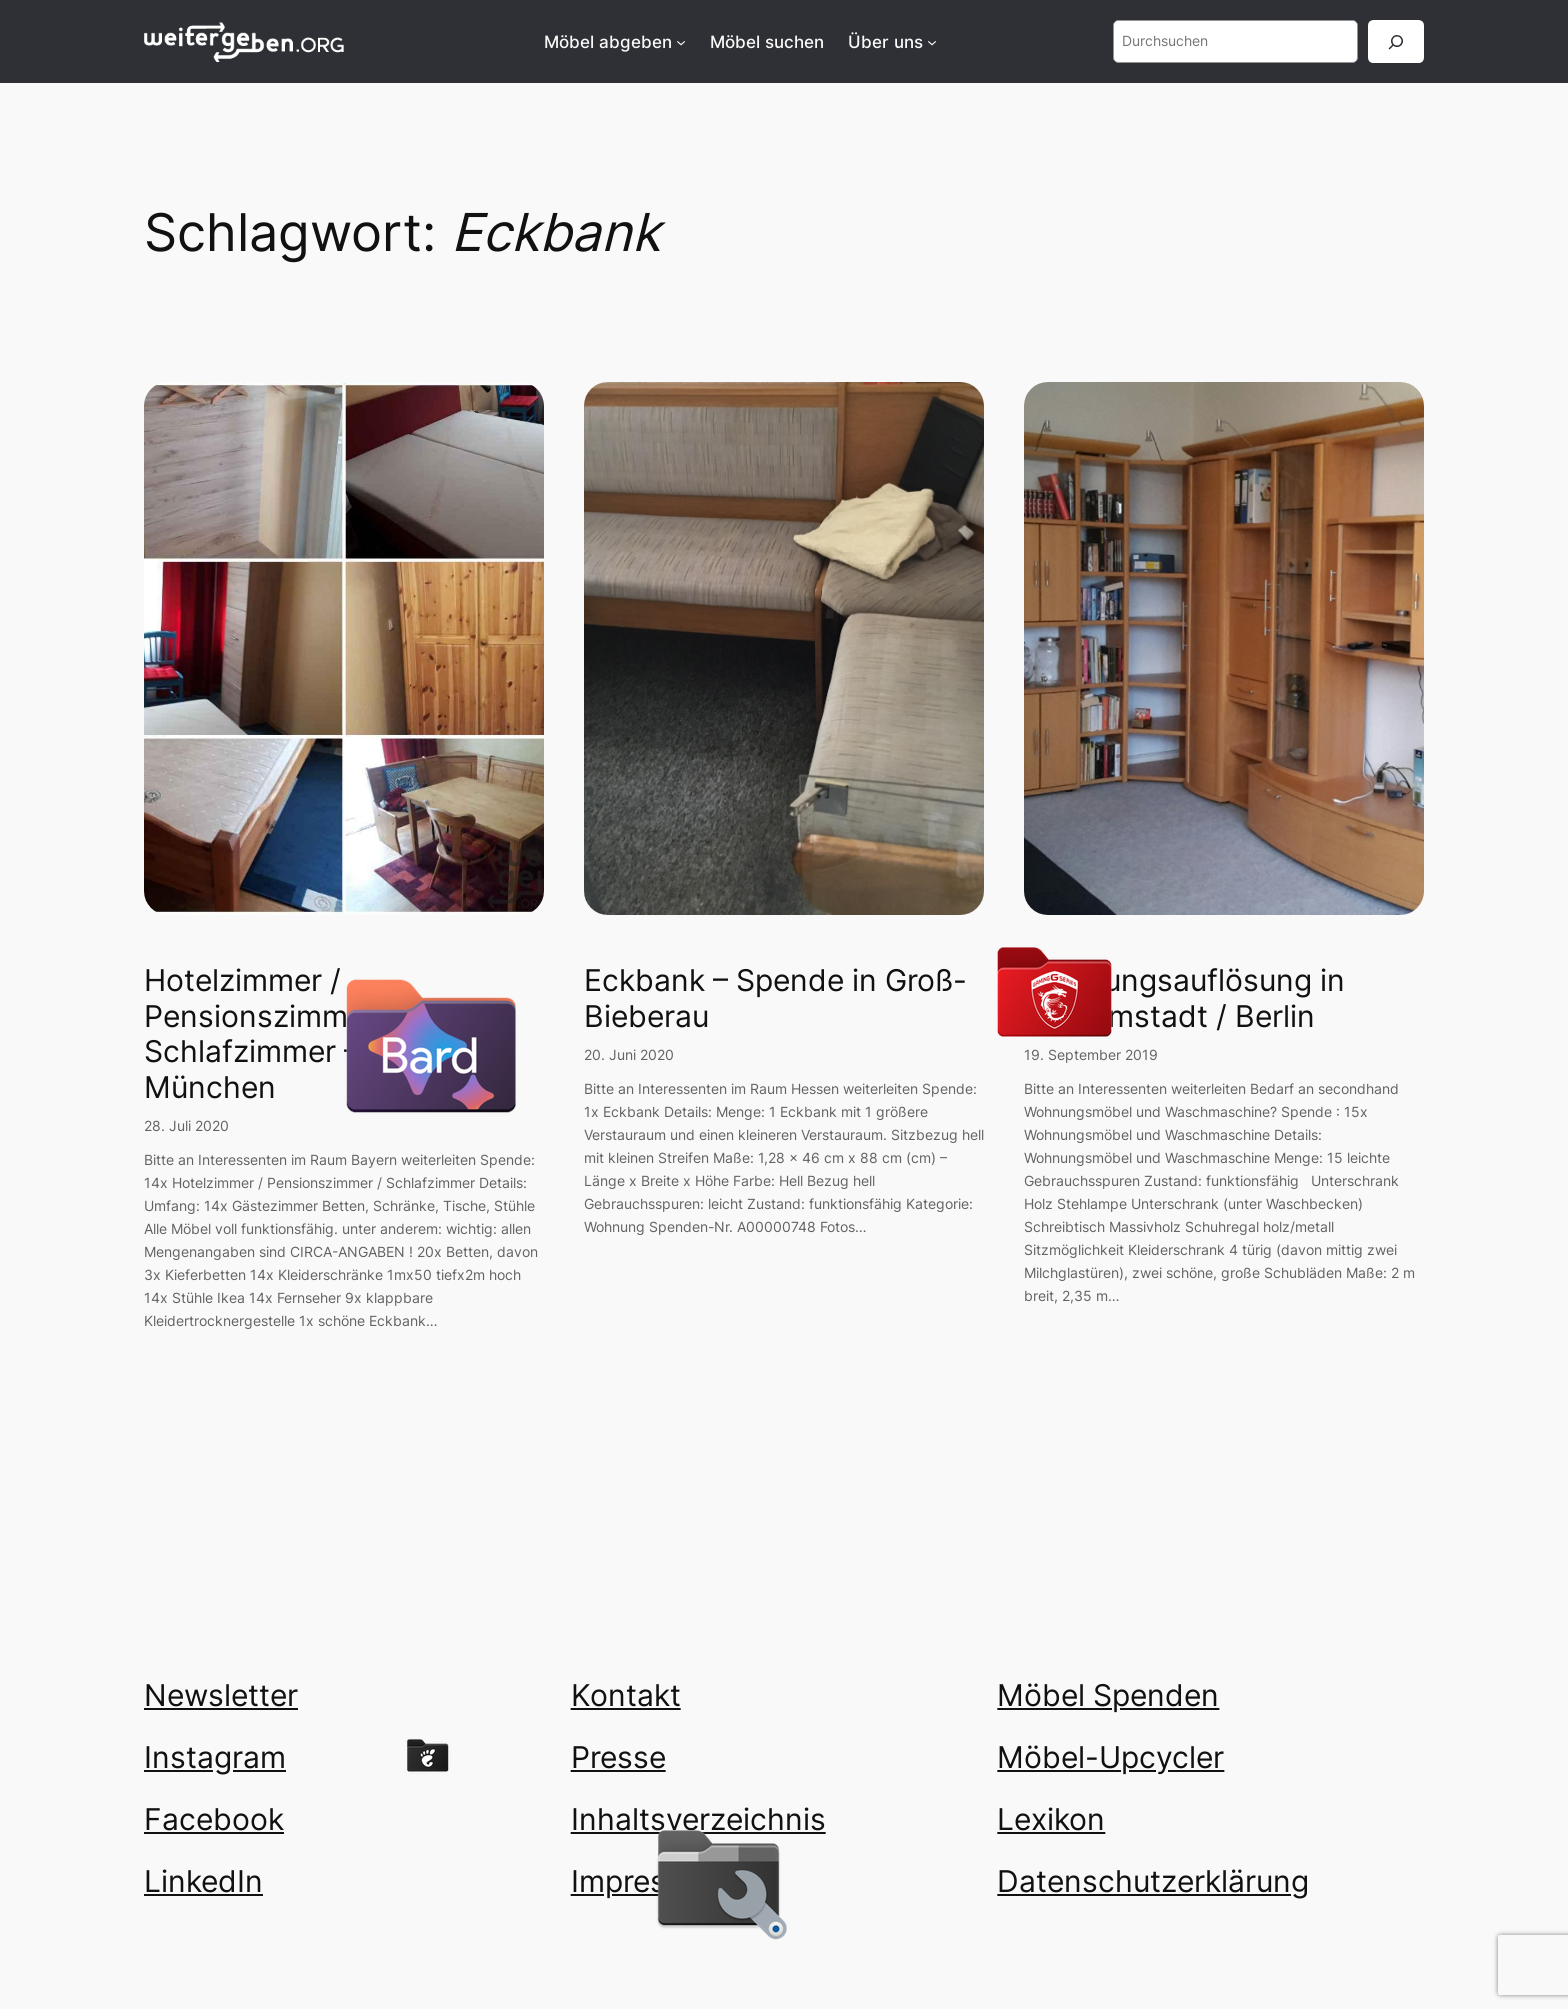 Image resolution: width=1568 pixels, height=2009 pixels. What do you see at coordinates (718, 1881) in the screenshot?
I see `open resource hacker project folder` at bounding box center [718, 1881].